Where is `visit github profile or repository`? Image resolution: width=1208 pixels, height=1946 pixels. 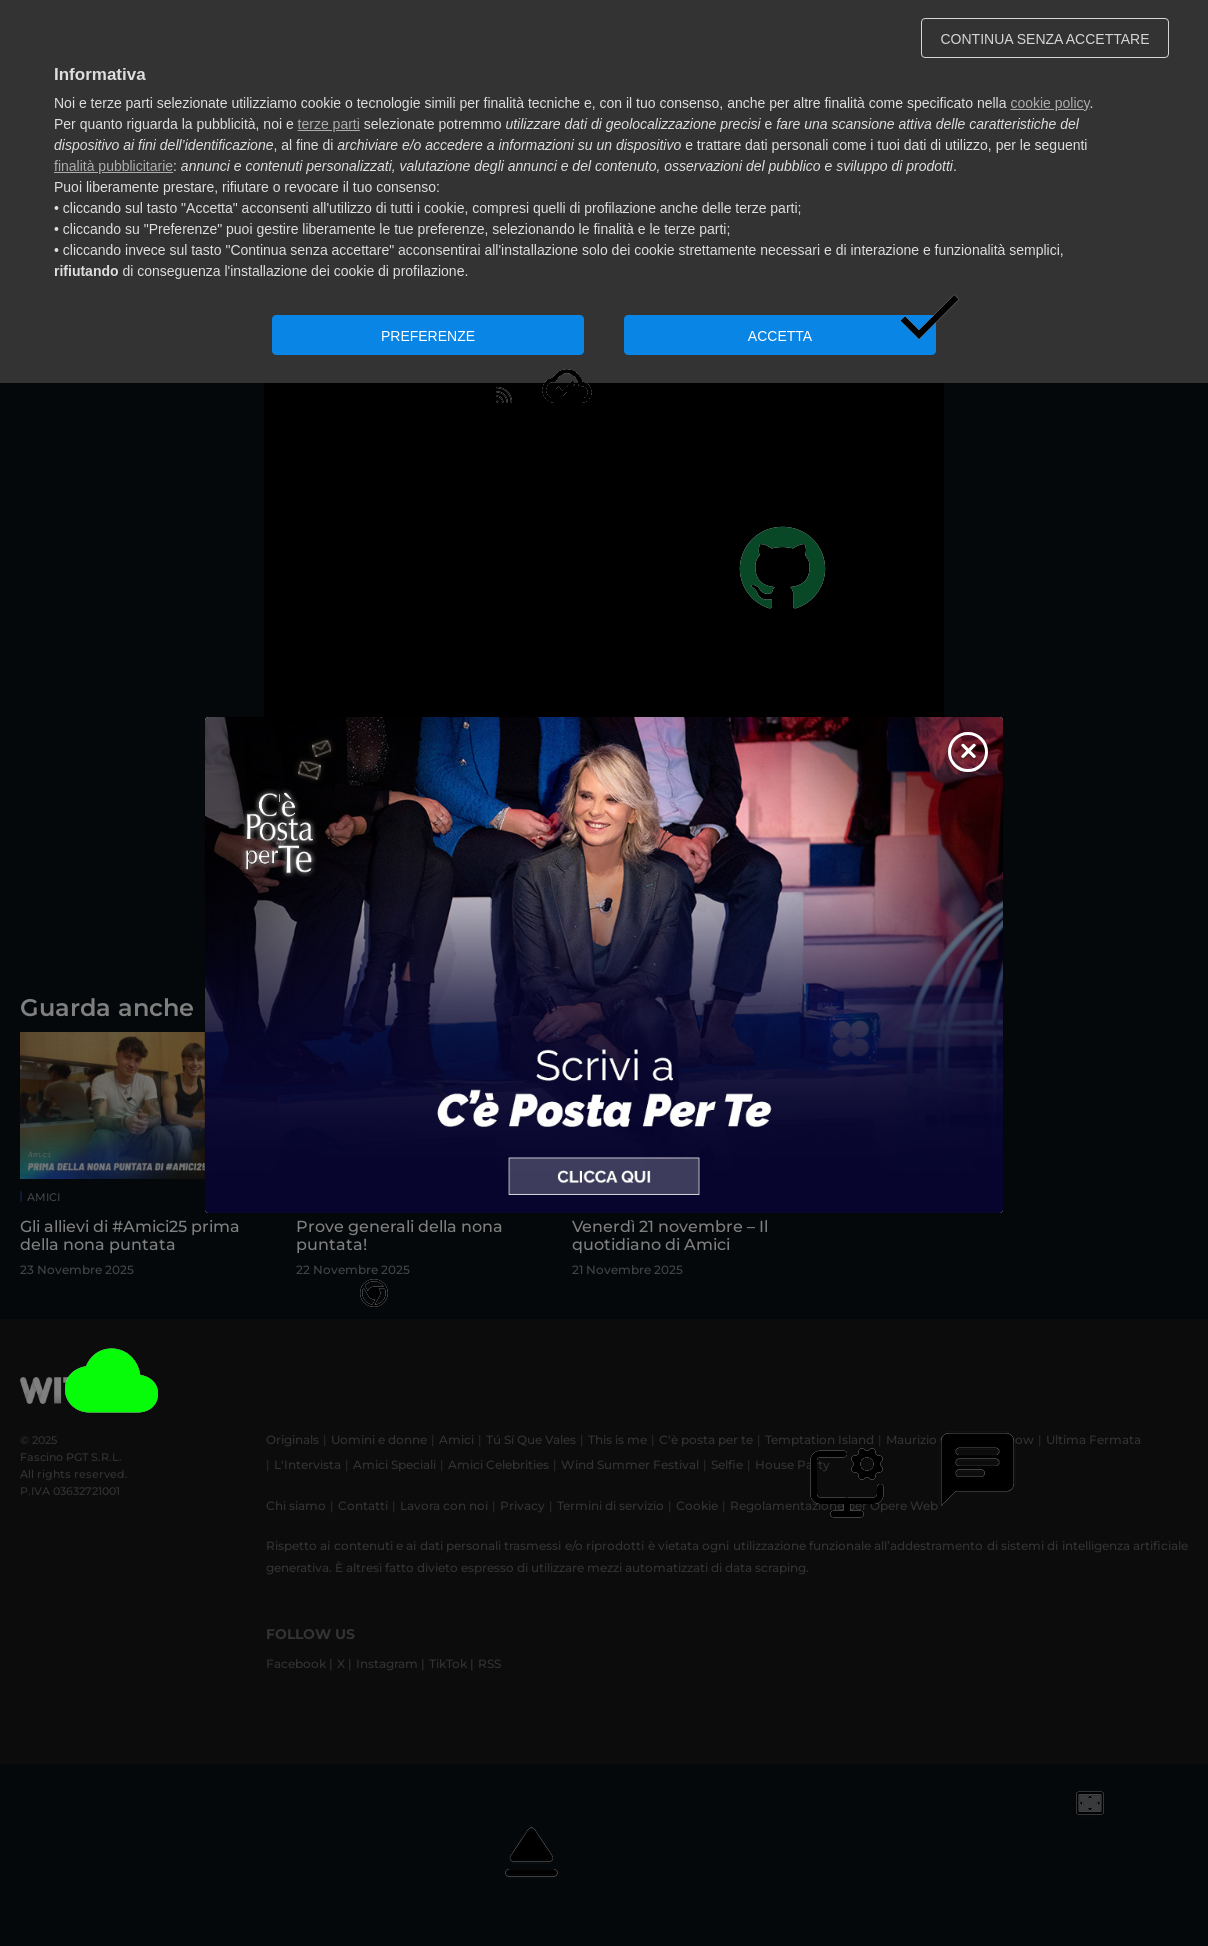 visit github profile or repository is located at coordinates (782, 569).